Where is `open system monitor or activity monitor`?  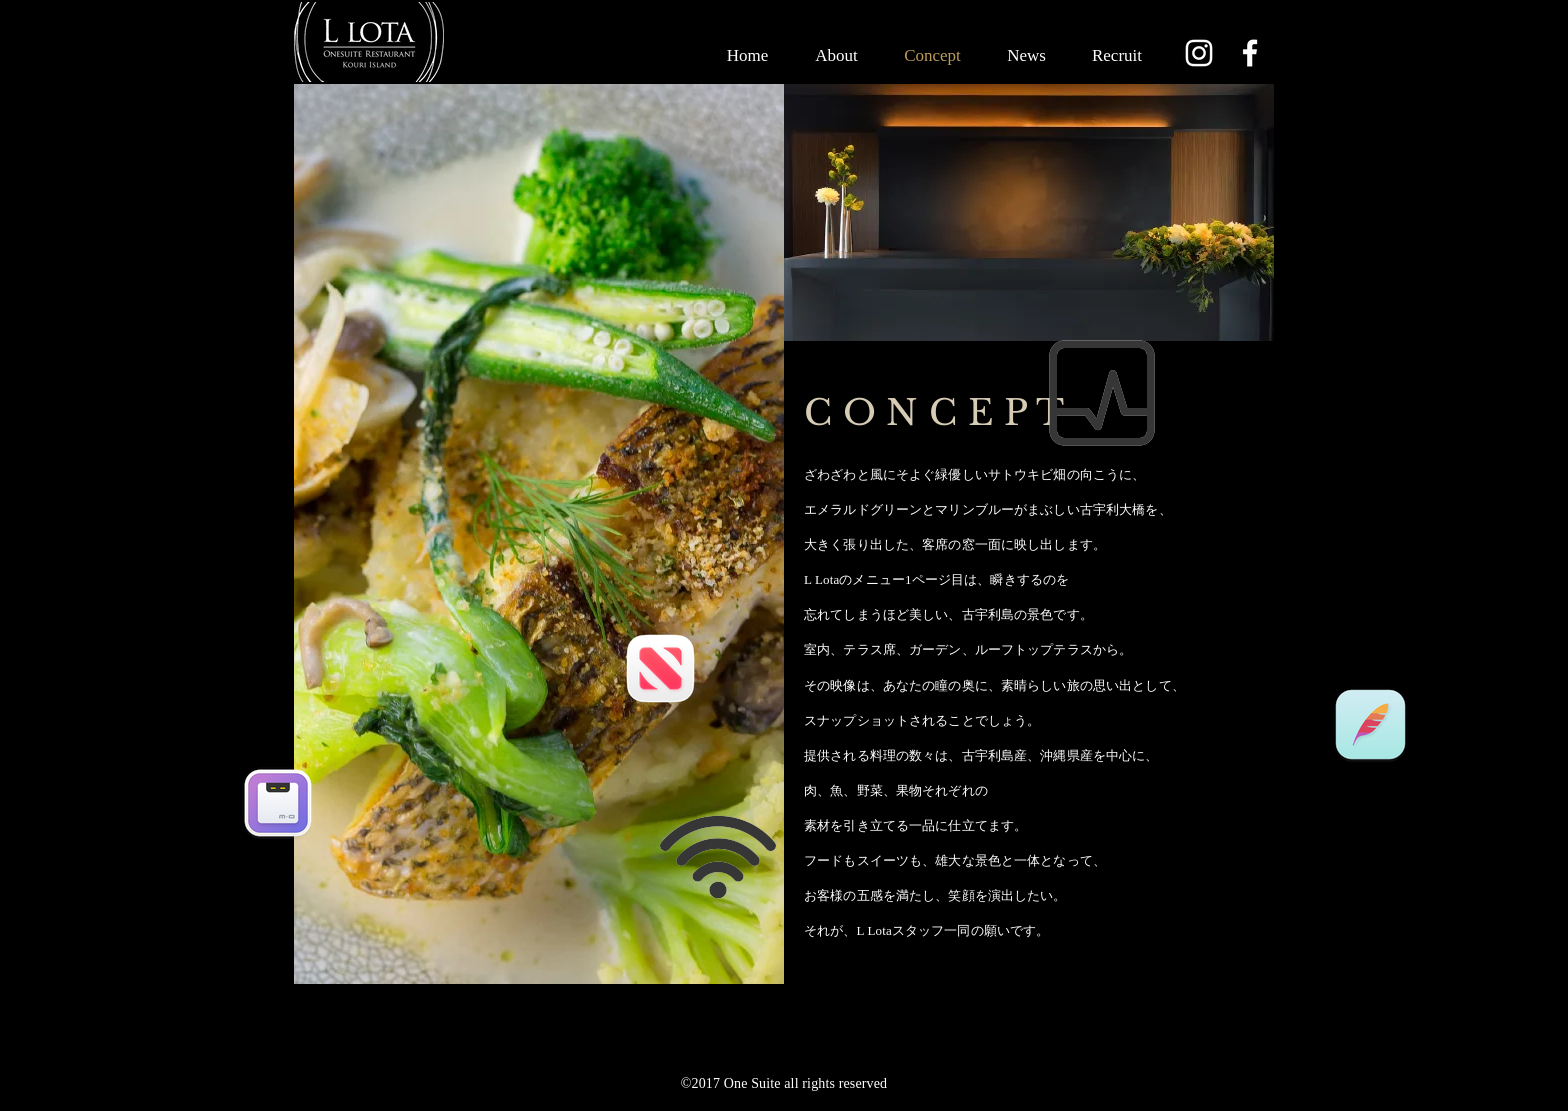 open system monitor or activity monitor is located at coordinates (1102, 393).